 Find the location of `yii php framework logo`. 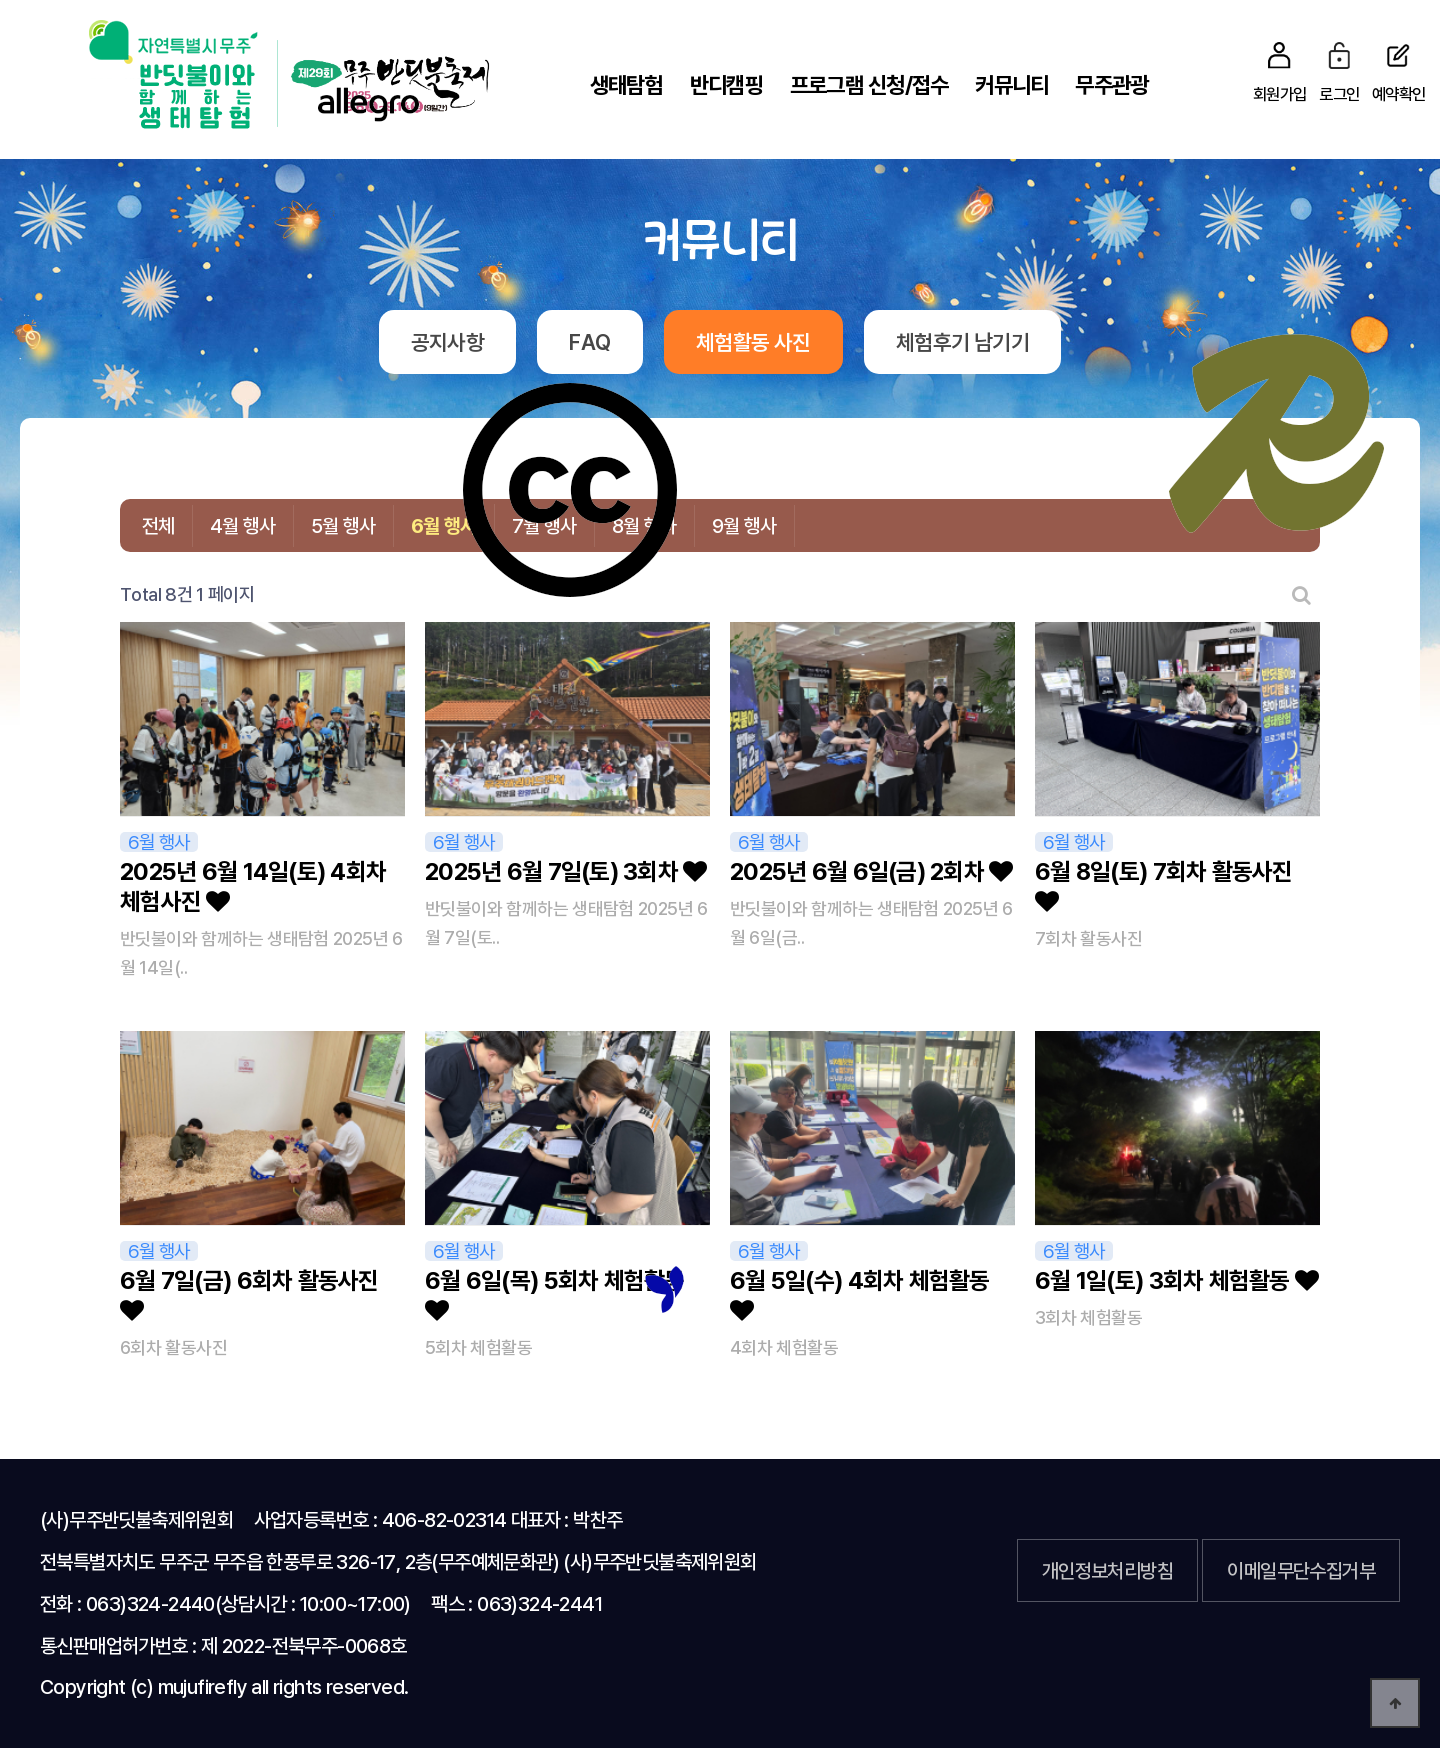

yii php framework logo is located at coordinates (664, 1289).